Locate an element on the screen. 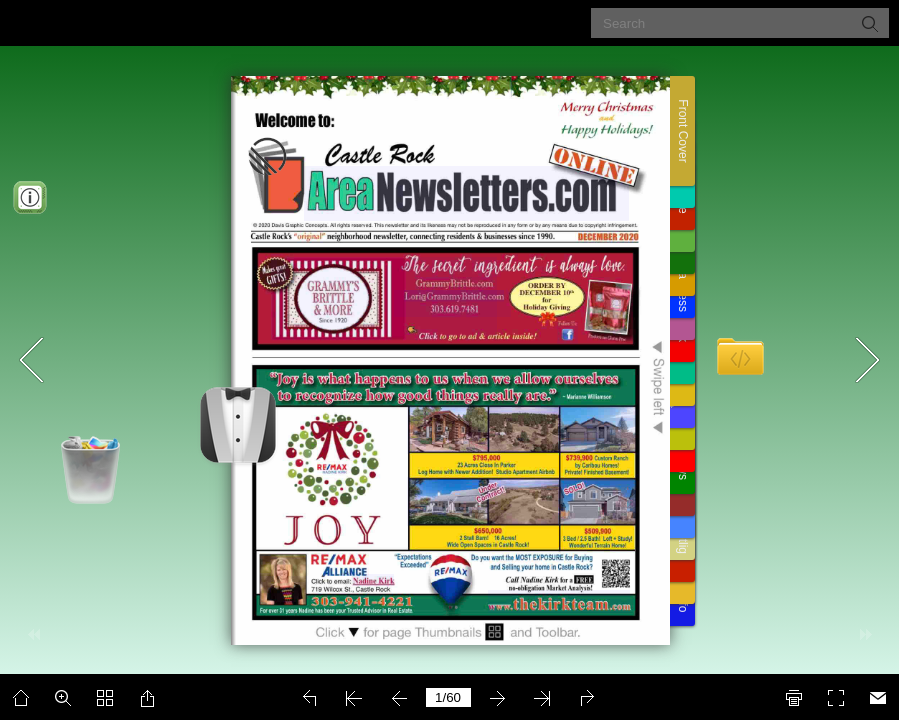 The width and height of the screenshot is (899, 720). view hardware information and system specs is located at coordinates (30, 198).